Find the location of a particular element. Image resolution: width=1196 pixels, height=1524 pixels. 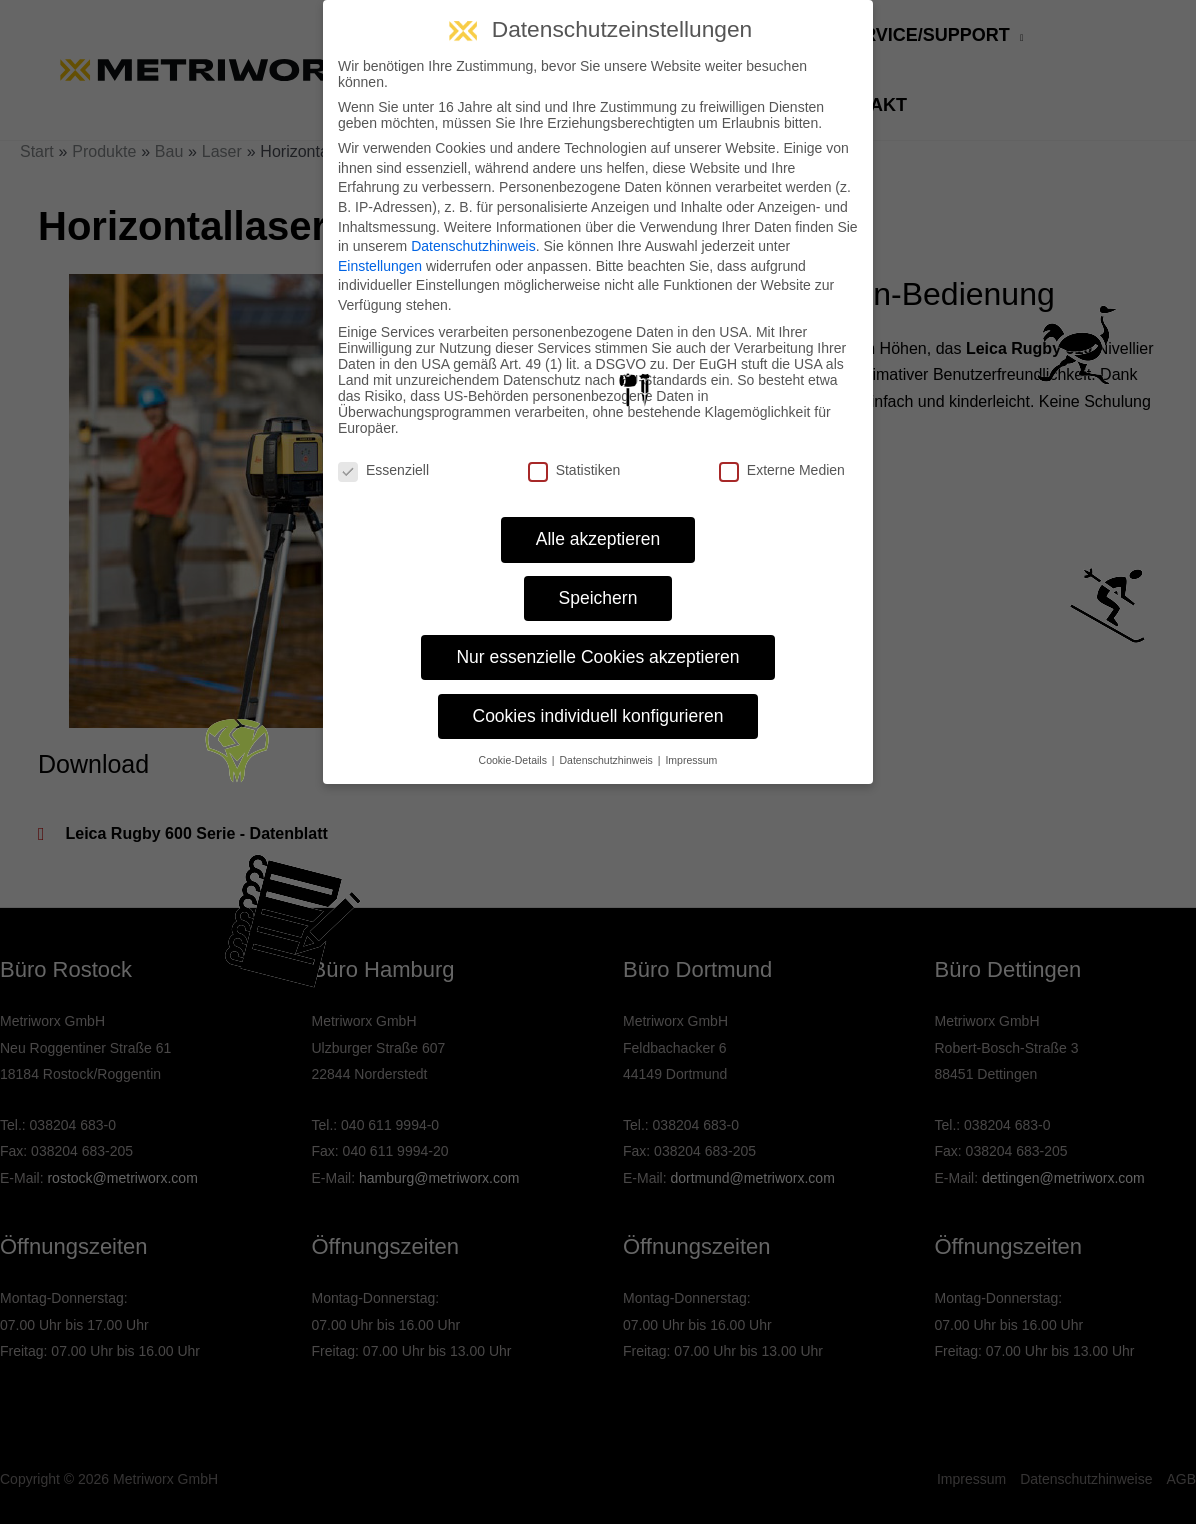

open your notebook or journal is located at coordinates (293, 921).